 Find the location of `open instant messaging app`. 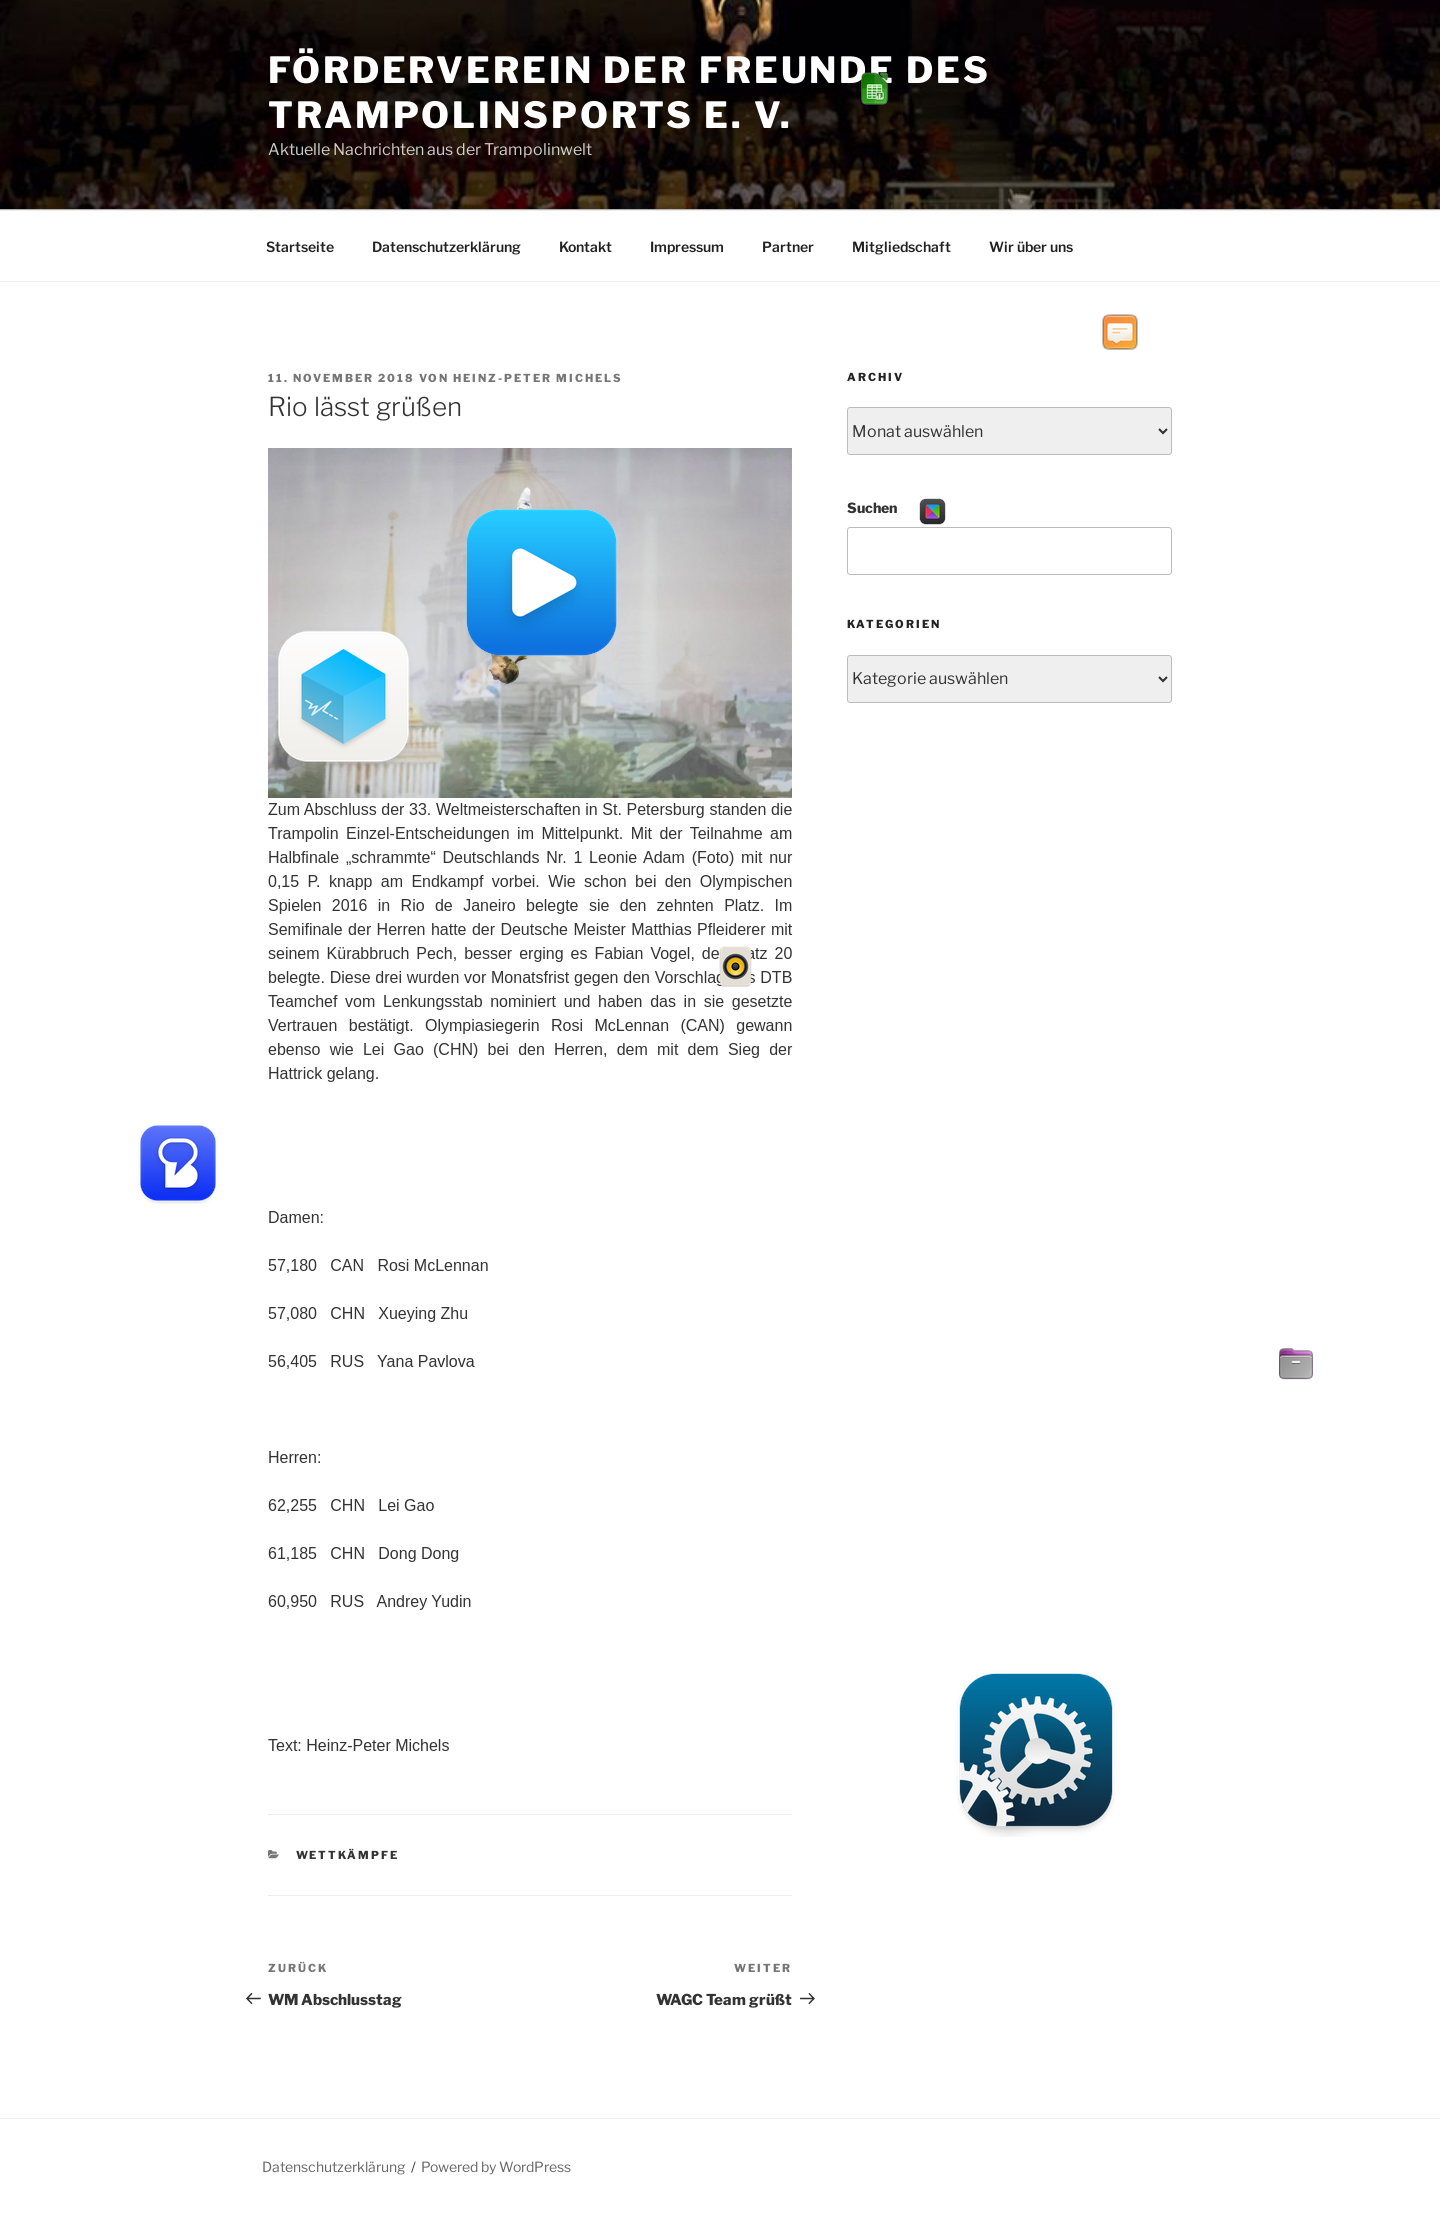

open instant messaging app is located at coordinates (1120, 332).